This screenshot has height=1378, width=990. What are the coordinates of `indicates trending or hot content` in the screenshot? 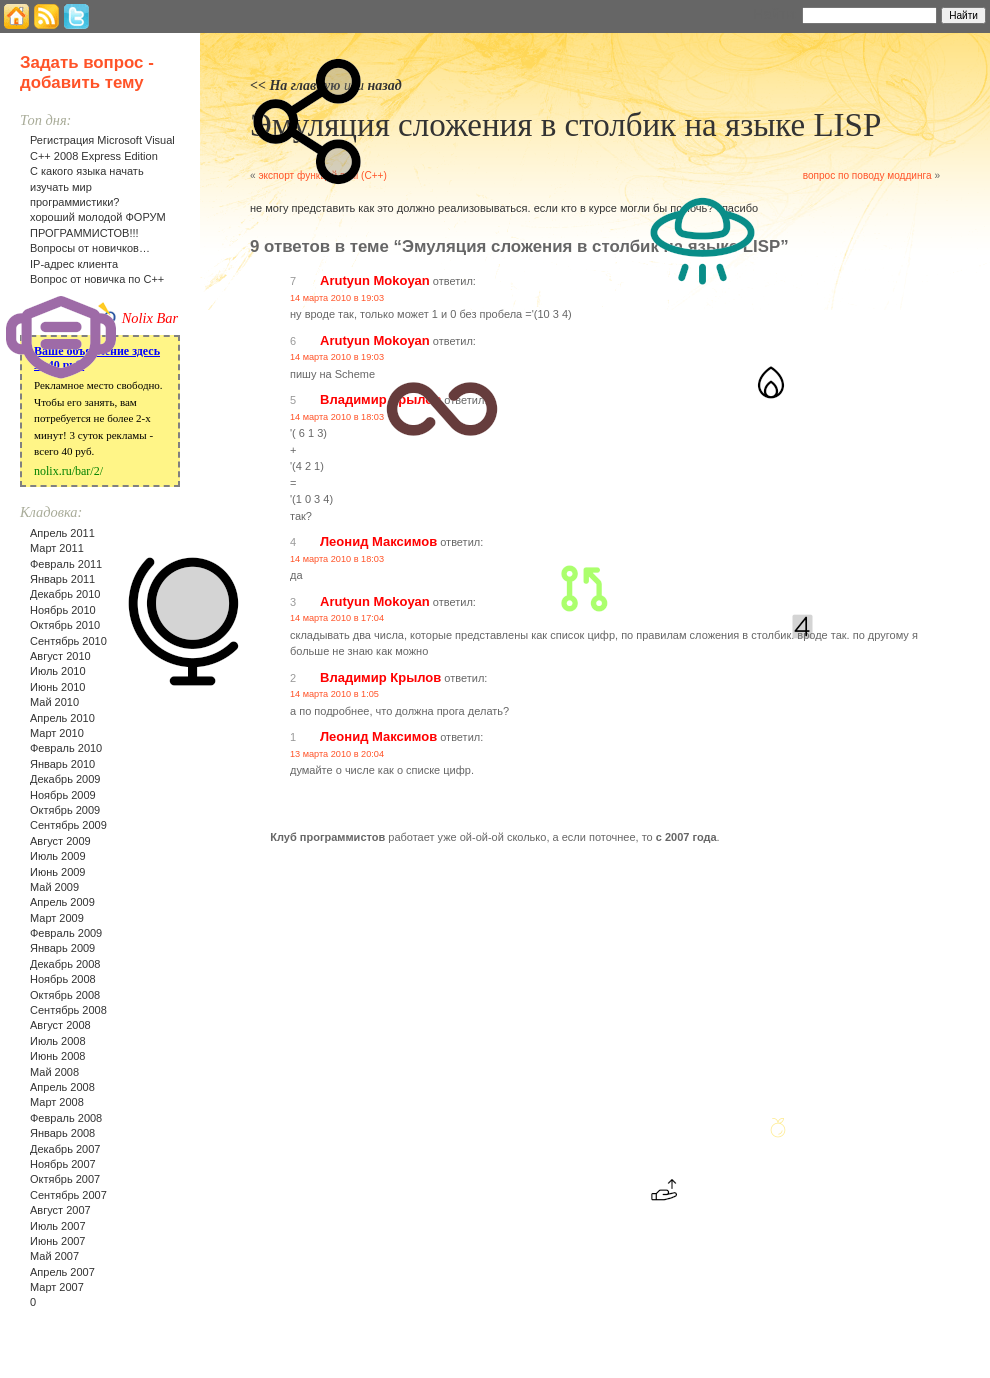 It's located at (771, 383).